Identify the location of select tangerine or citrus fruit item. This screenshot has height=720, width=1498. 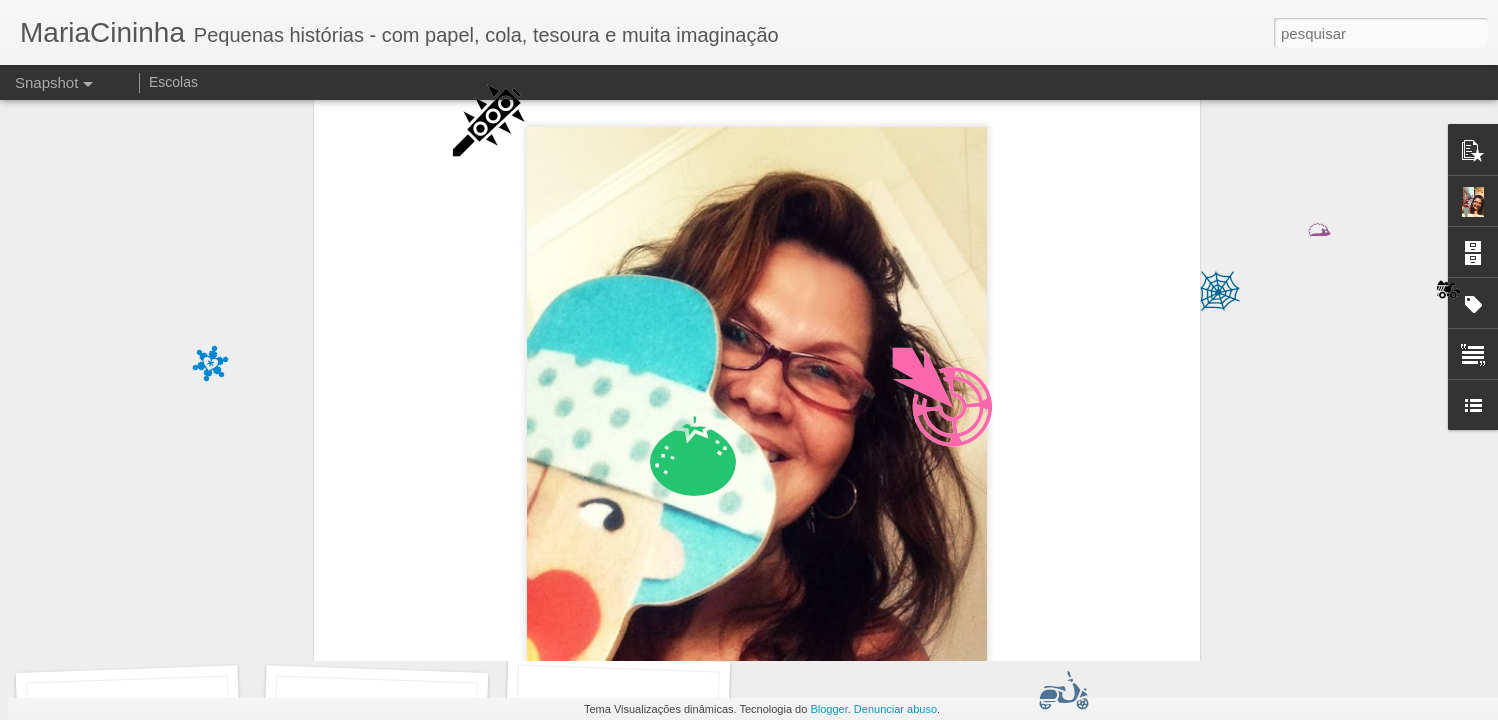
(693, 456).